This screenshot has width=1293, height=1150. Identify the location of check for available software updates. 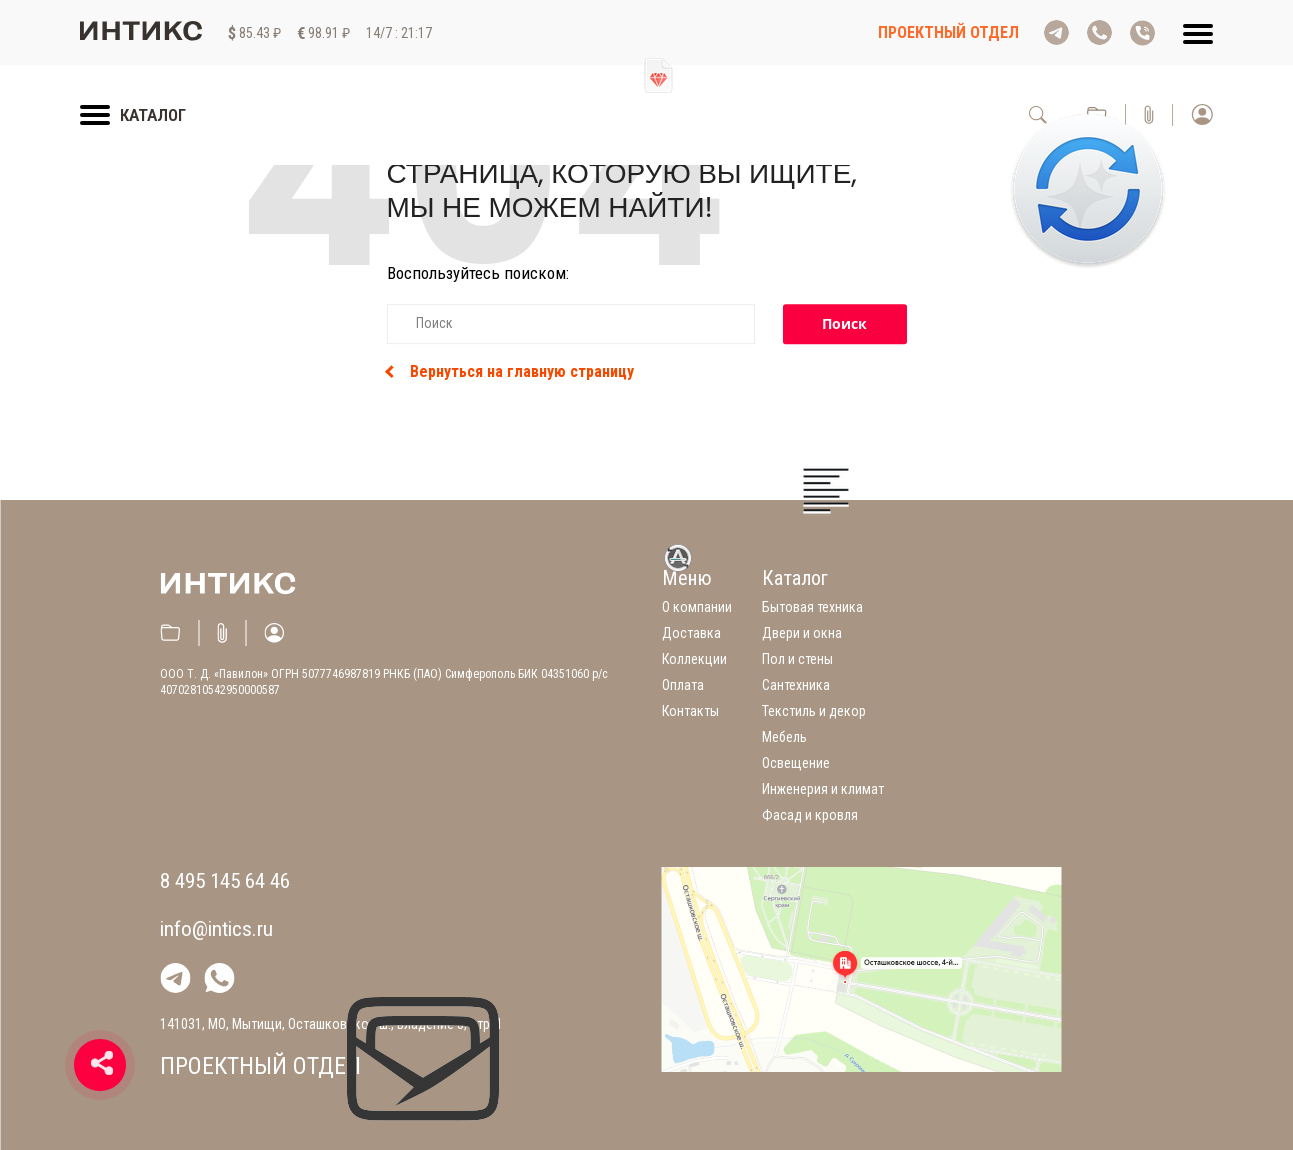
(678, 558).